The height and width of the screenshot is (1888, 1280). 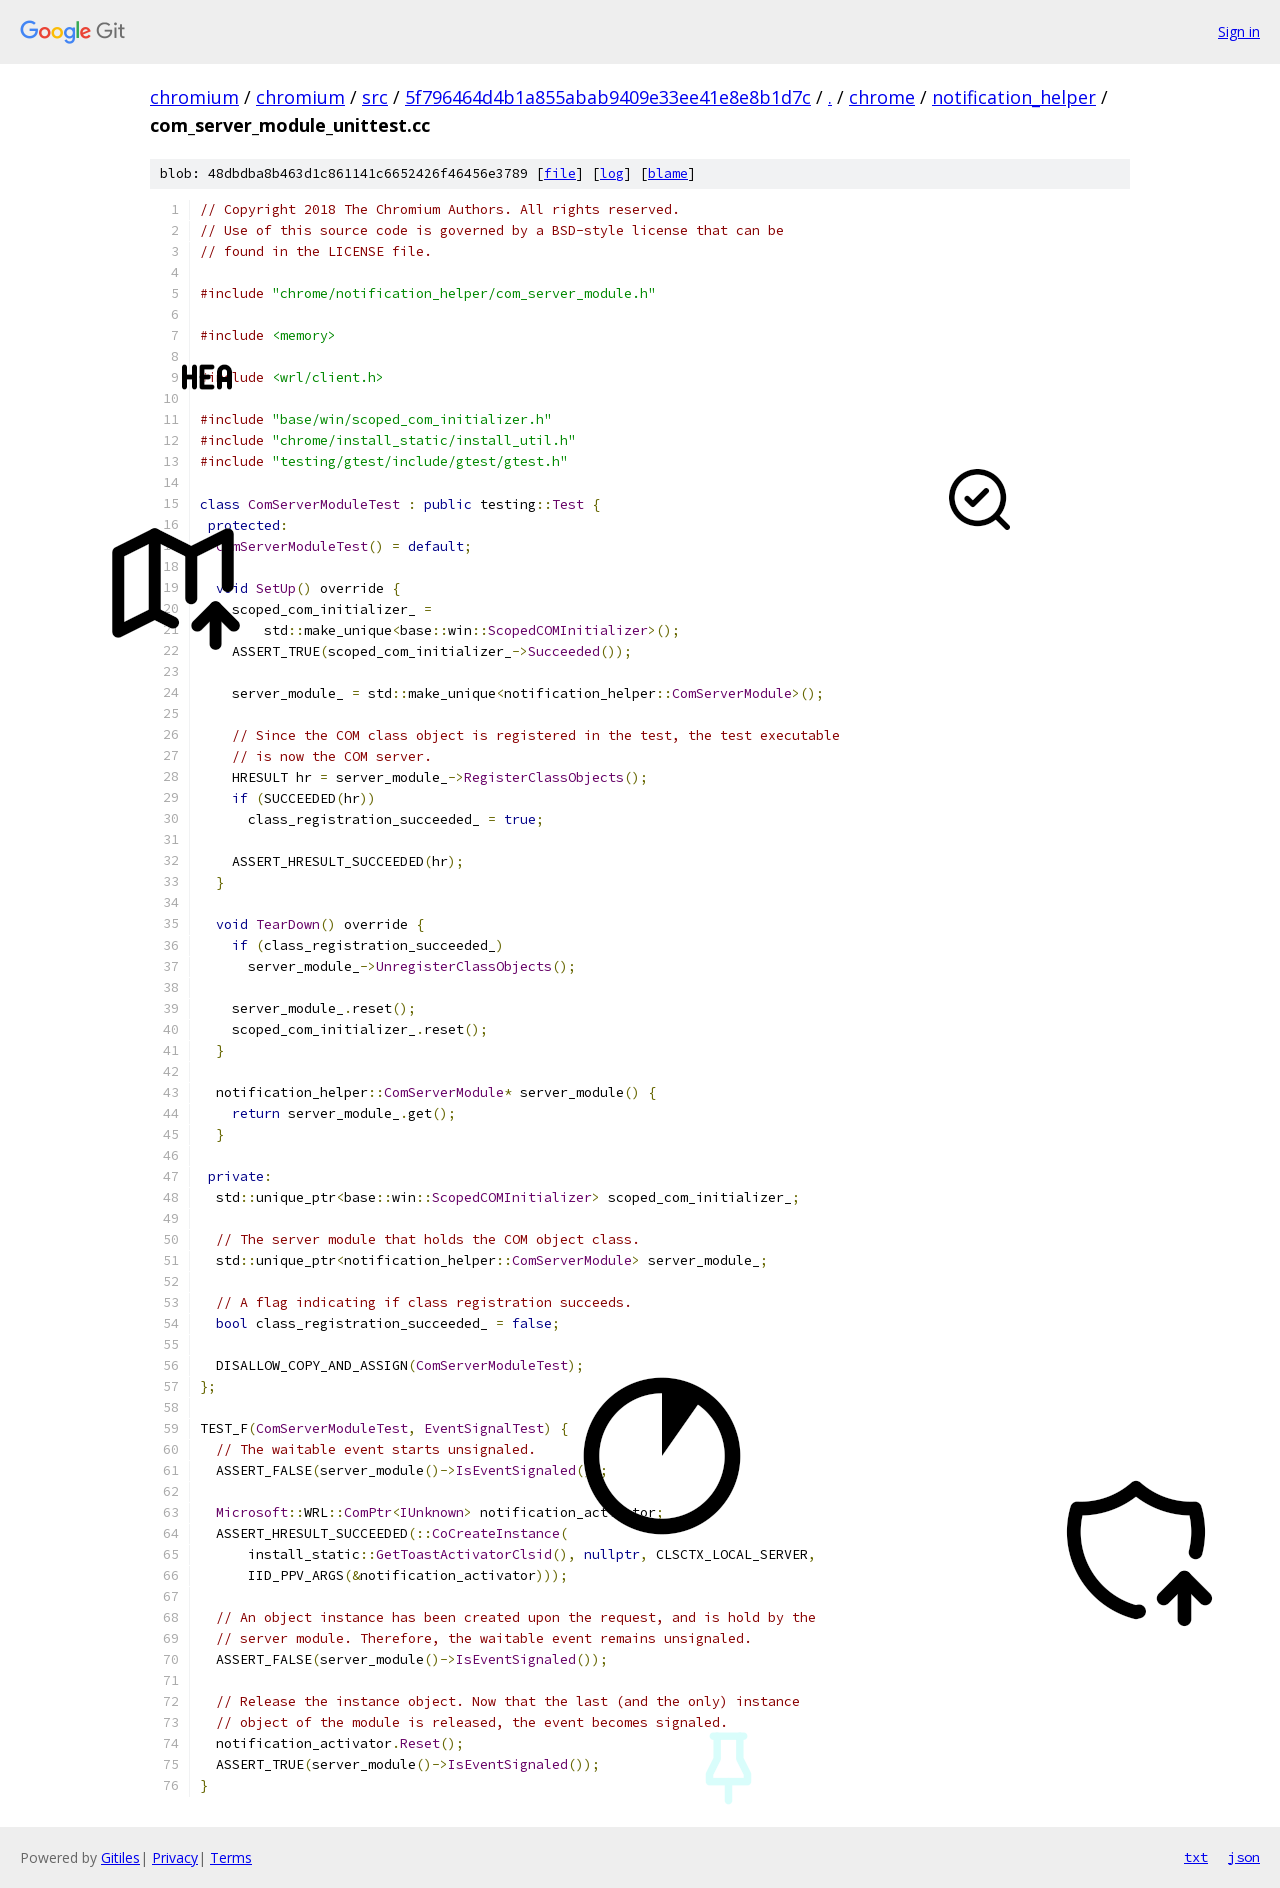 What do you see at coordinates (728, 1766) in the screenshot?
I see `pin this item to keep it visible` at bounding box center [728, 1766].